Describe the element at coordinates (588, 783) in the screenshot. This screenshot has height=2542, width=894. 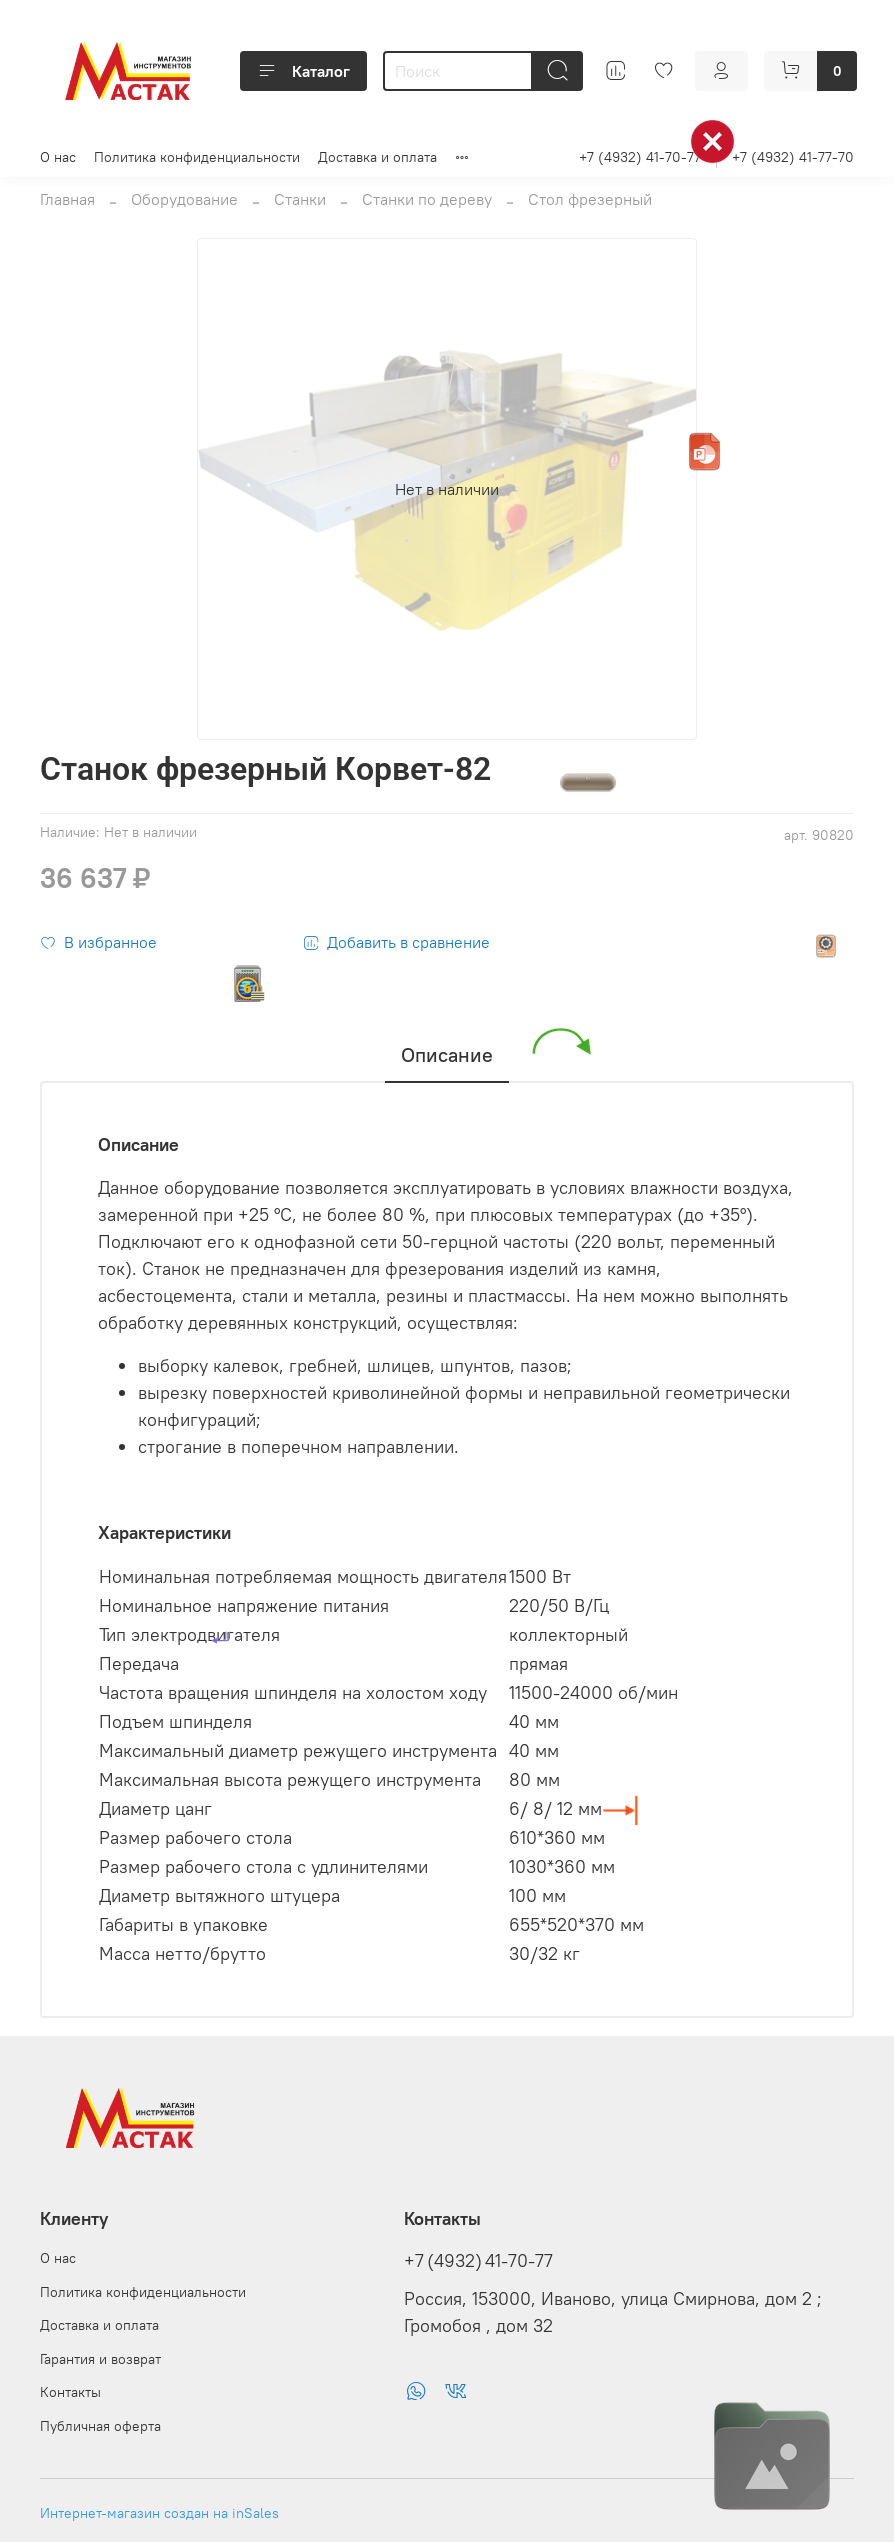
I see `beats pill speaker in champagne color` at that location.